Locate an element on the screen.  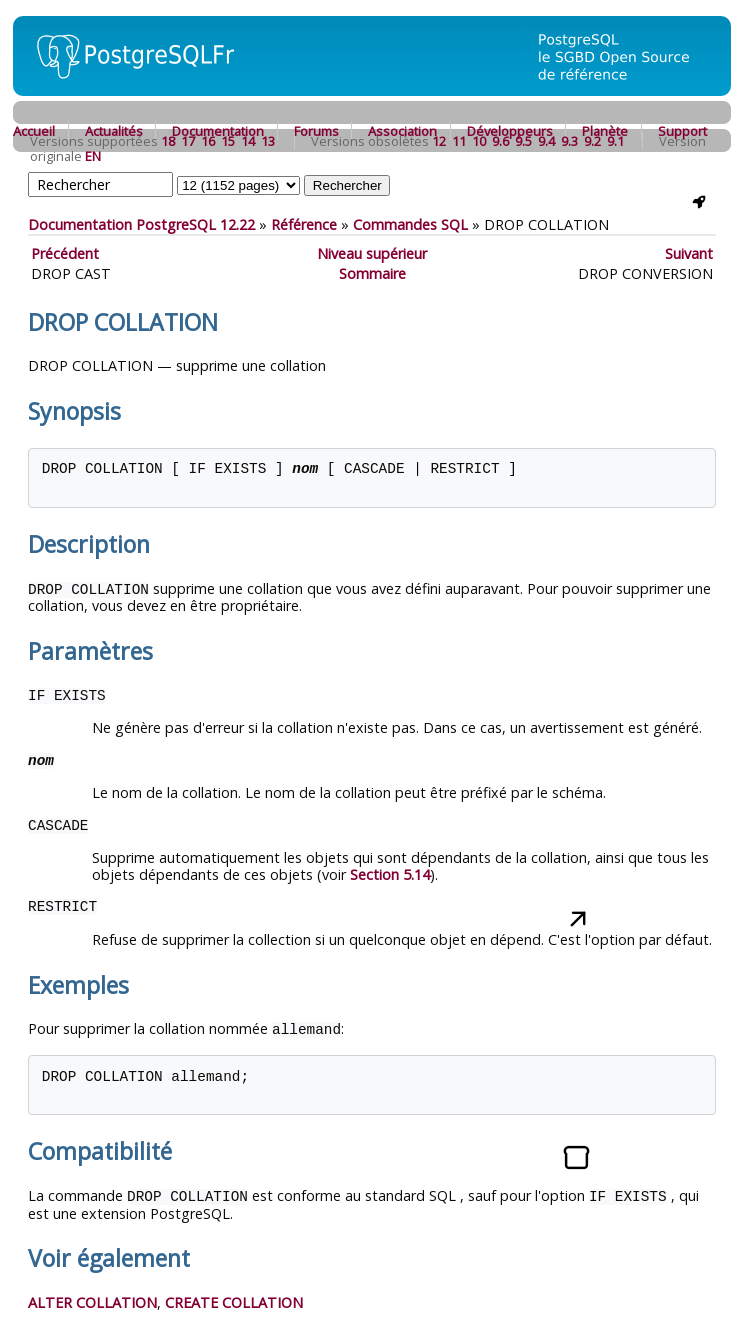
browse bakery or bread products is located at coordinates (576, 1157).